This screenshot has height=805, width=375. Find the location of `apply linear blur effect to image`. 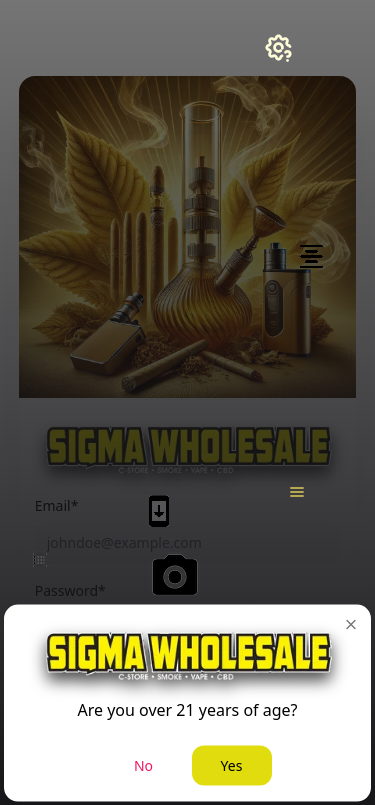

apply linear blur effect to image is located at coordinates (40, 560).